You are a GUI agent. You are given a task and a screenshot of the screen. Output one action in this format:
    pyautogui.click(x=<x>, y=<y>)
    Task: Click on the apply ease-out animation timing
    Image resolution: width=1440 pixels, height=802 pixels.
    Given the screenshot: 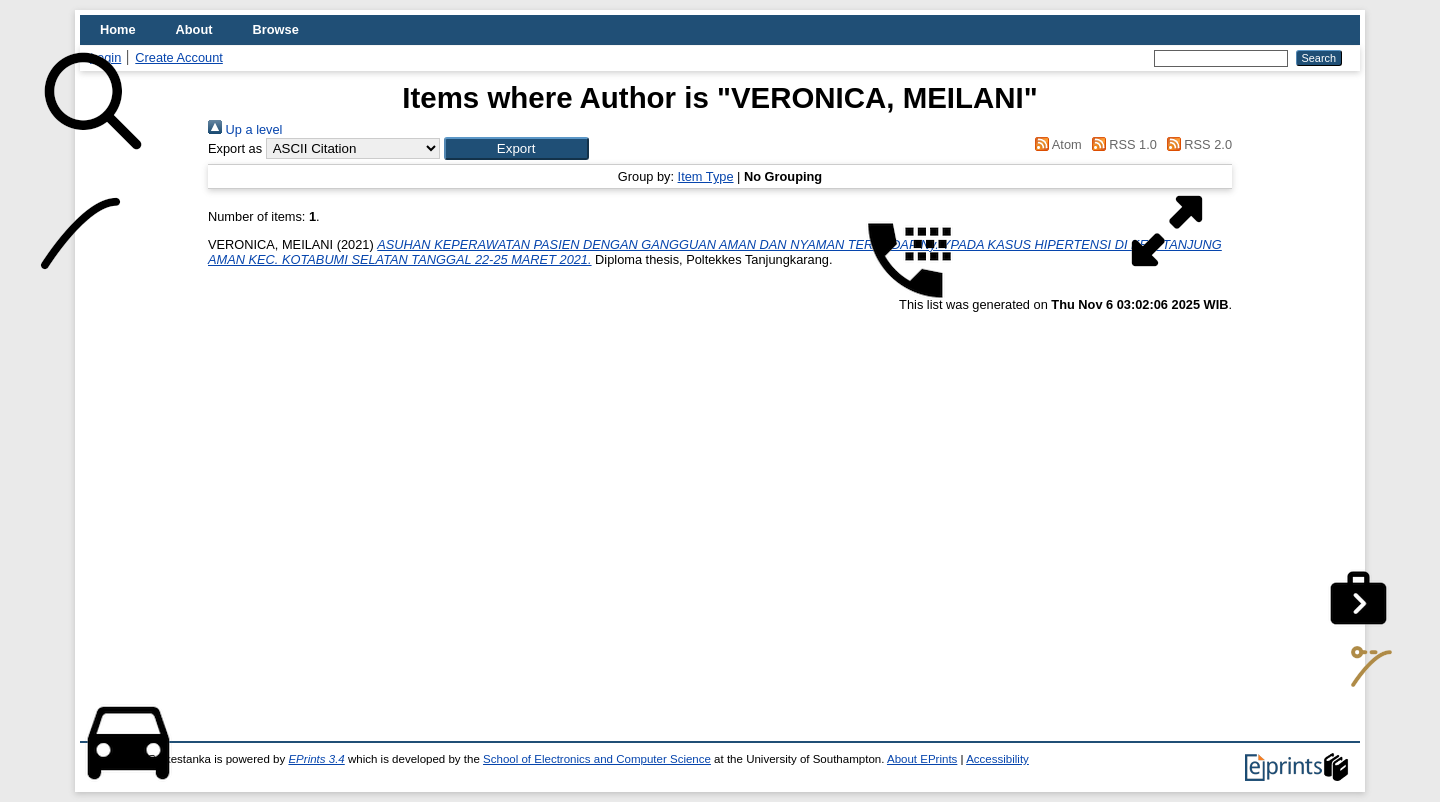 What is the action you would take?
    pyautogui.click(x=80, y=233)
    